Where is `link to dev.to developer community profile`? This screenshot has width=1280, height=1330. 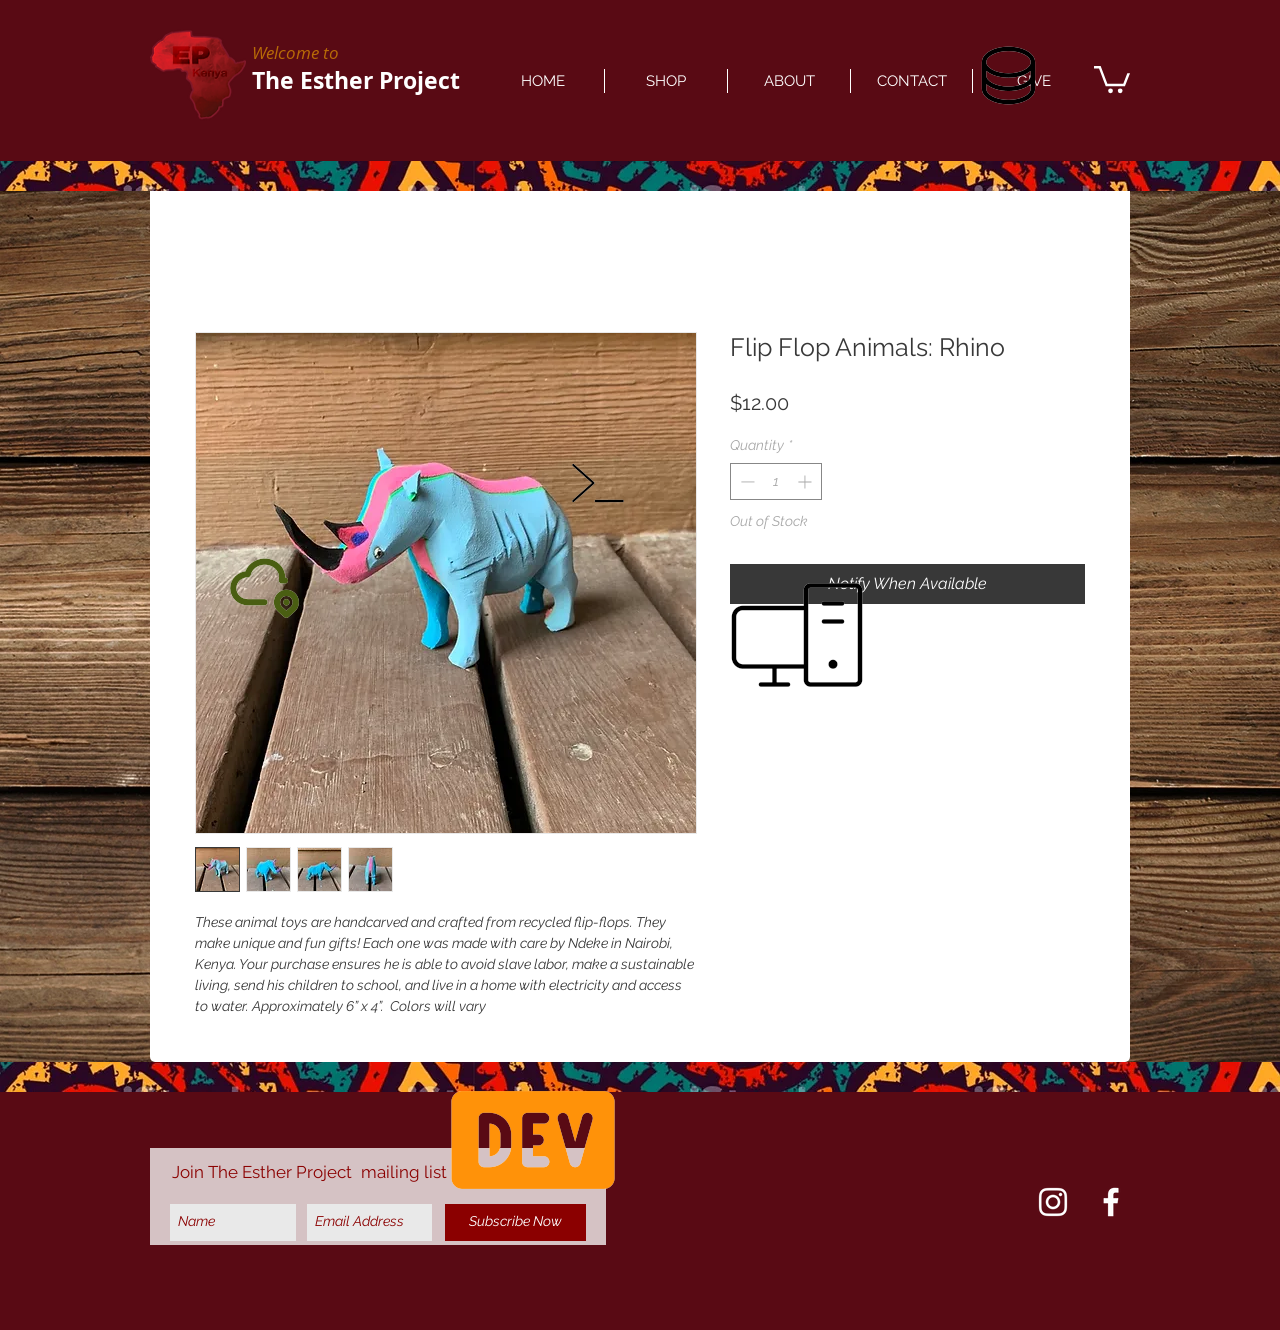
link to dev.to developer community profile is located at coordinates (533, 1140).